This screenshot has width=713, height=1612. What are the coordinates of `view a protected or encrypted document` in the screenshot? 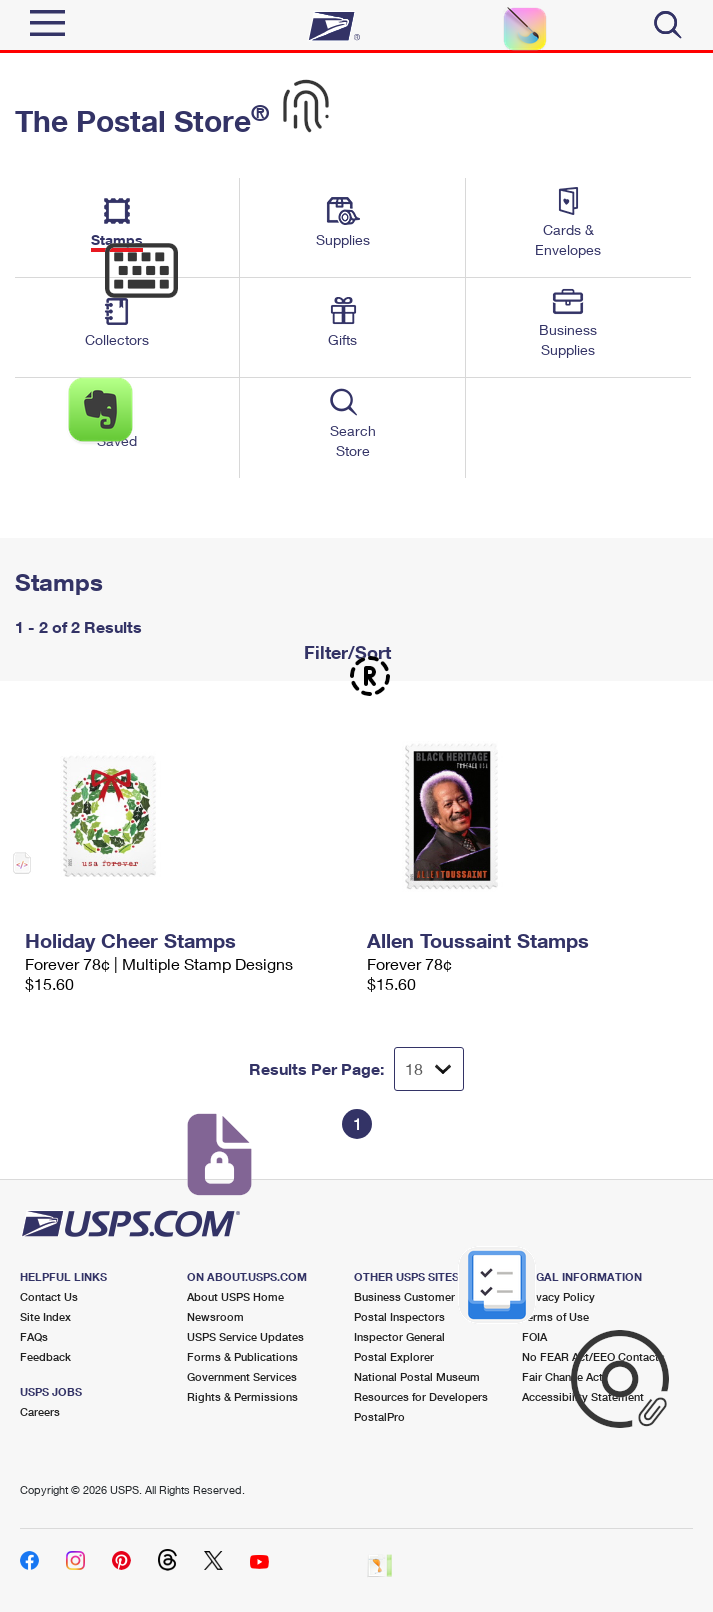 It's located at (219, 1154).